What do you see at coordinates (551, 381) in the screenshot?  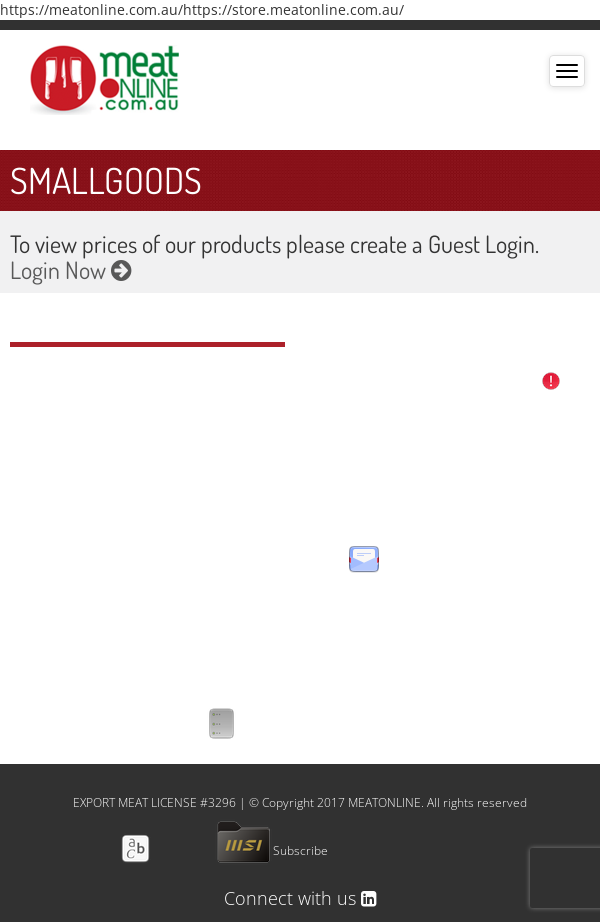 I see `report a system error or crash` at bounding box center [551, 381].